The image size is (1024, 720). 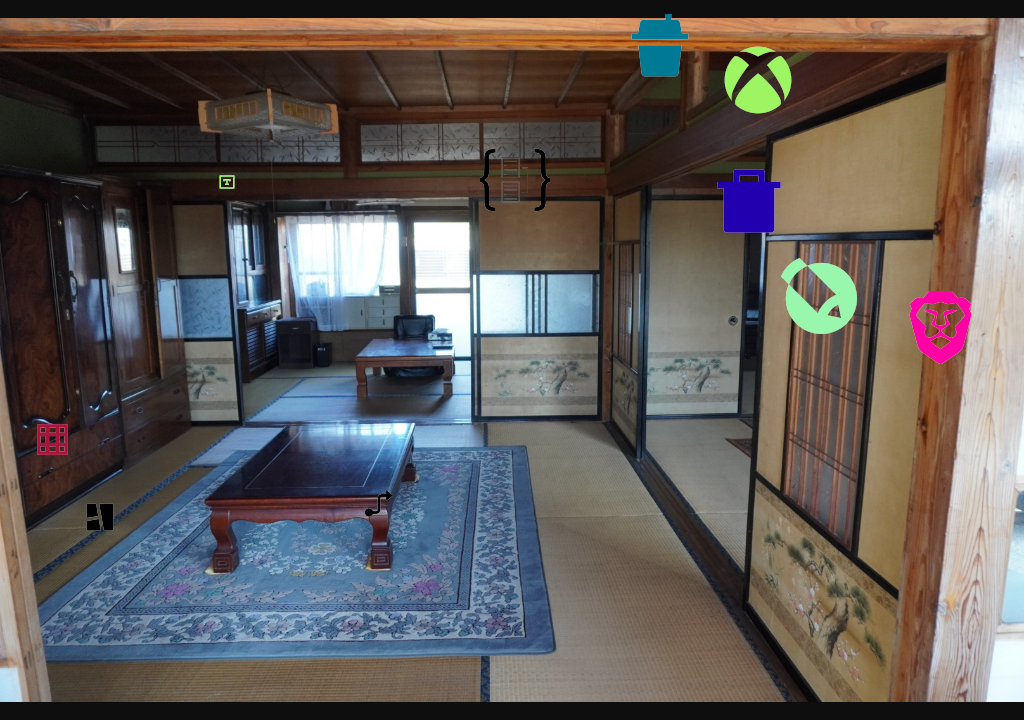 I want to click on open xbox app, so click(x=758, y=80).